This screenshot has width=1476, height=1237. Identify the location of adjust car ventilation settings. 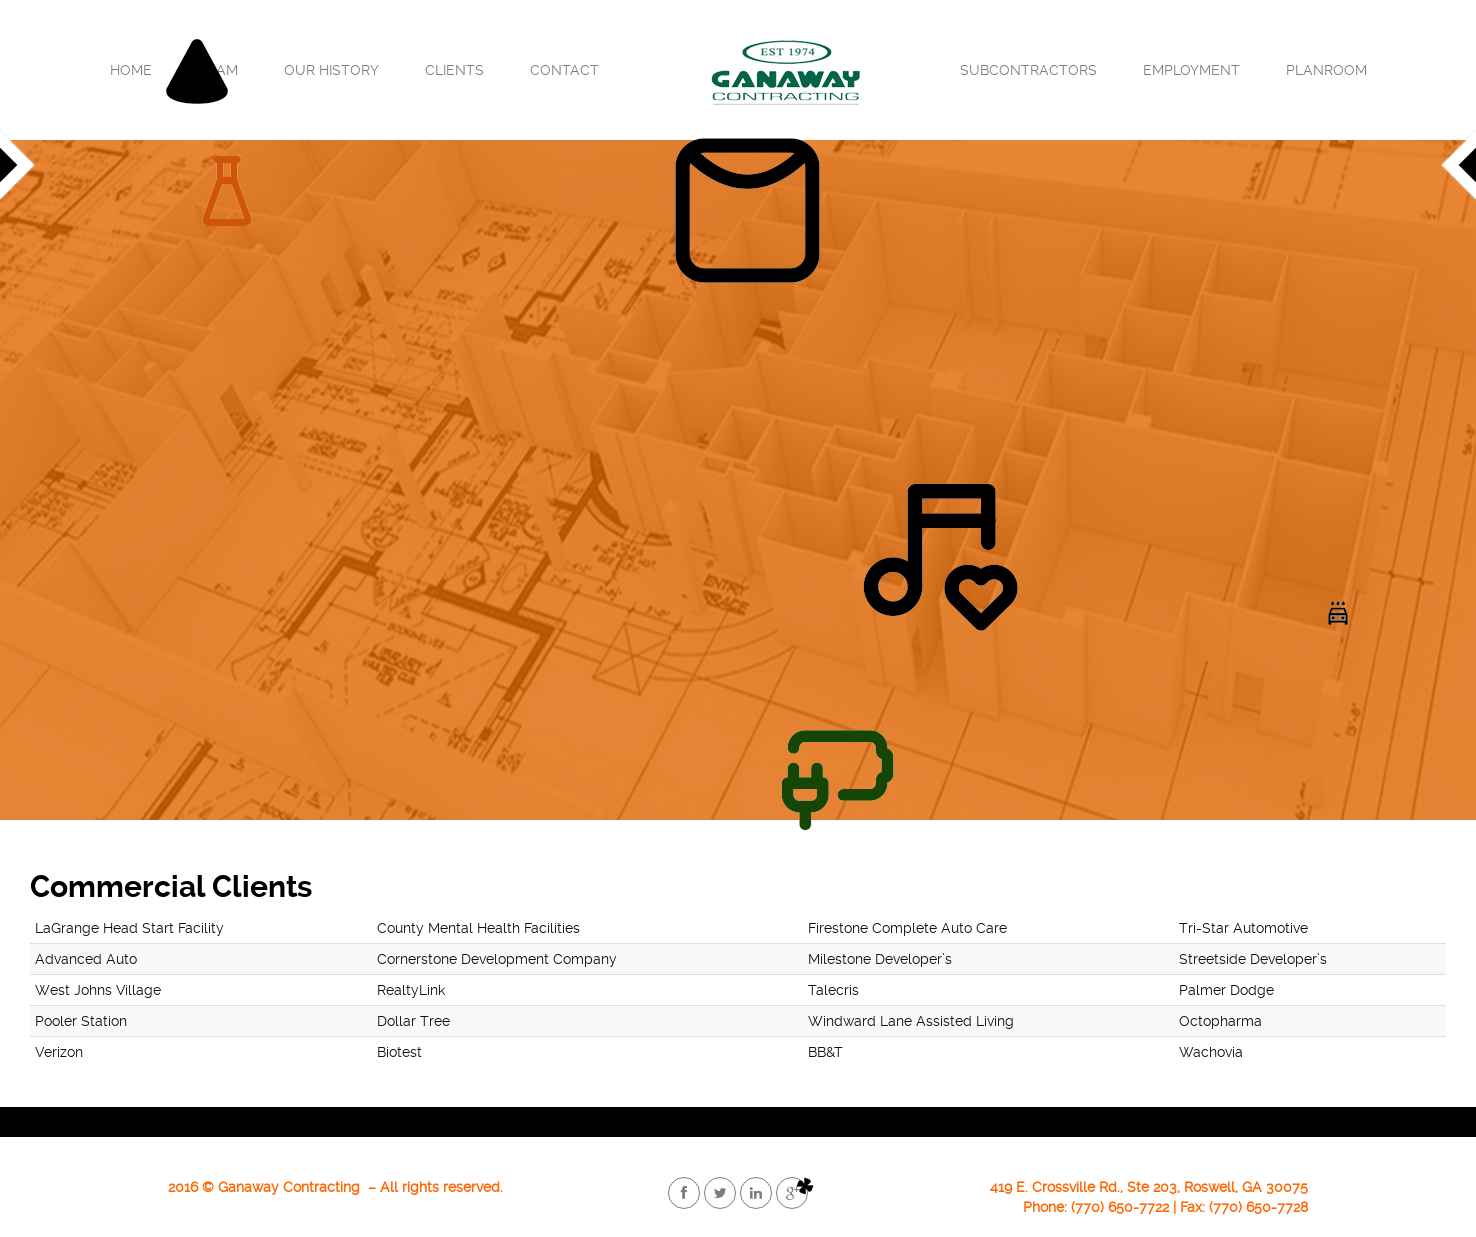
(805, 1186).